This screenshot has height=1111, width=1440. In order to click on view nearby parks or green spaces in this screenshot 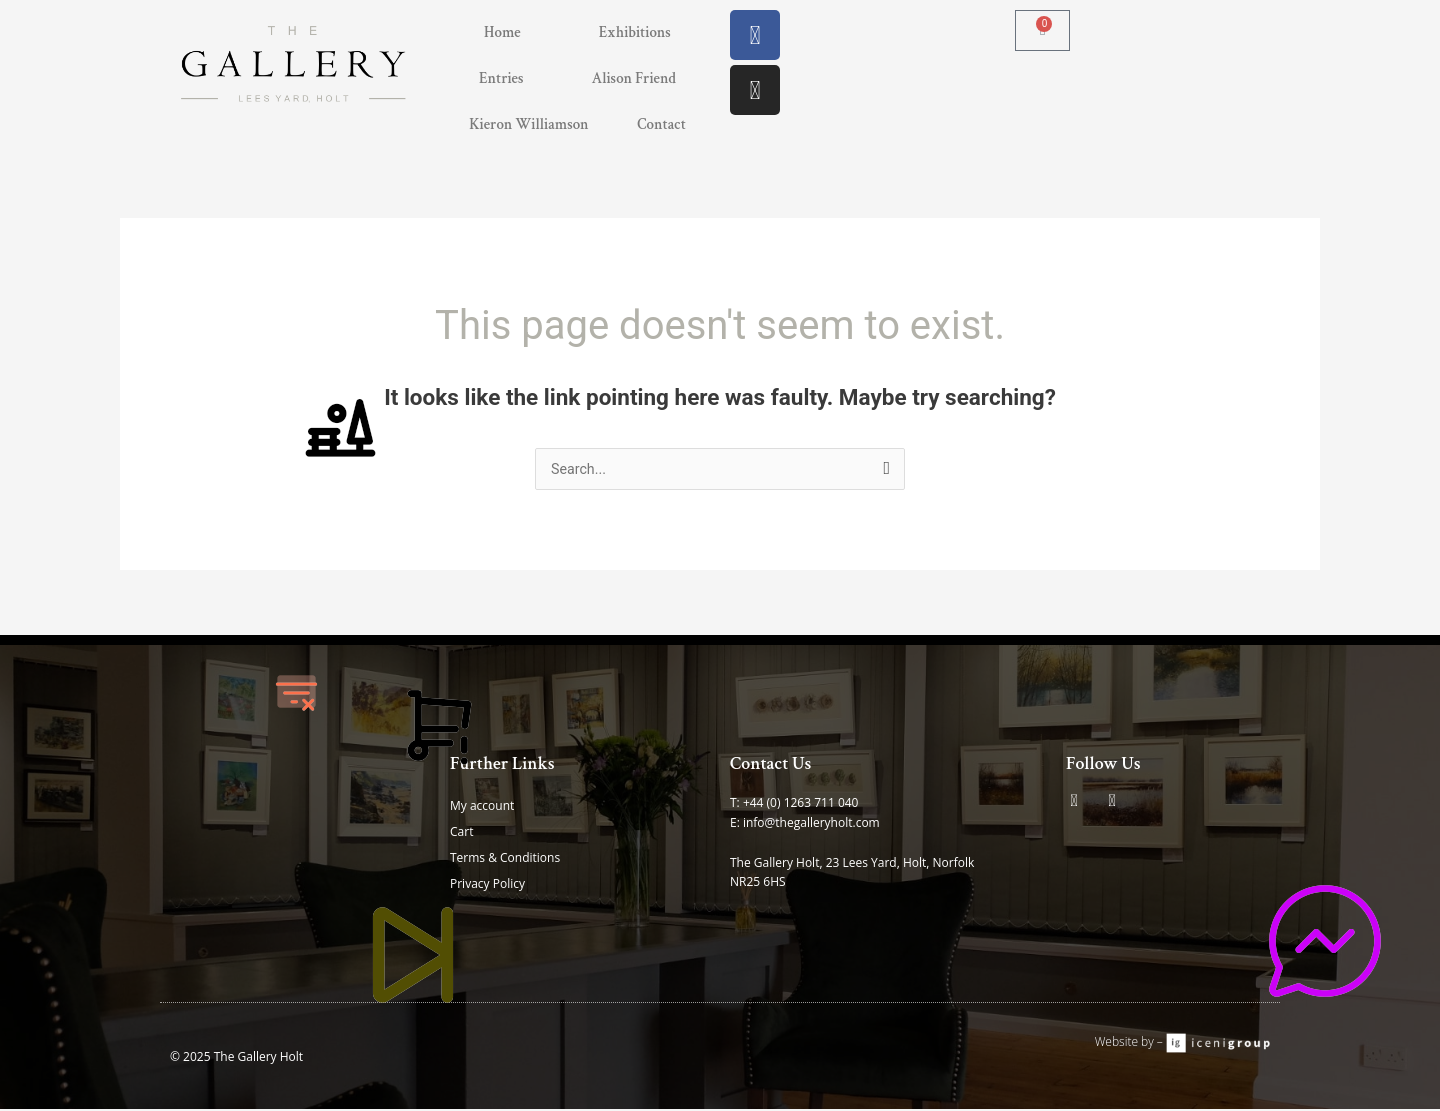, I will do `click(340, 431)`.